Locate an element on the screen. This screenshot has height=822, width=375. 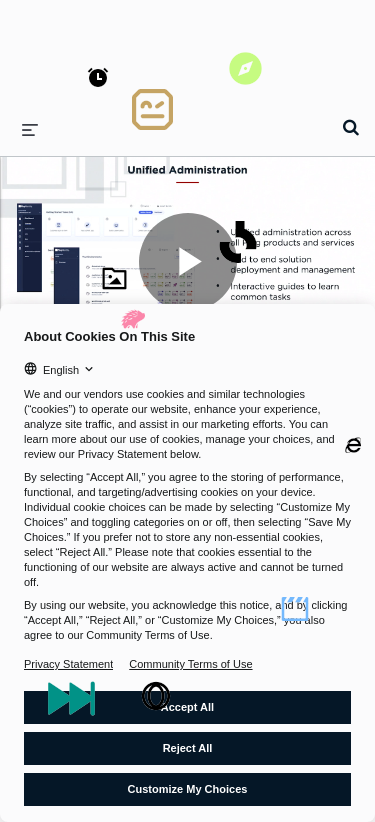
access video or film editing tools is located at coordinates (295, 609).